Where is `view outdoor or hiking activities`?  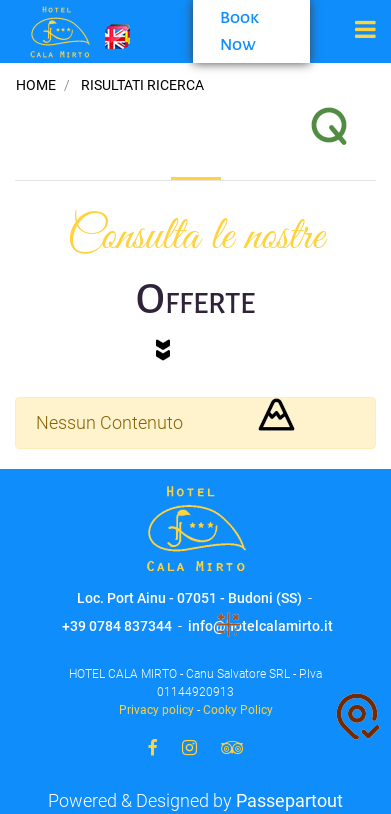 view outdoor or hiking activities is located at coordinates (276, 414).